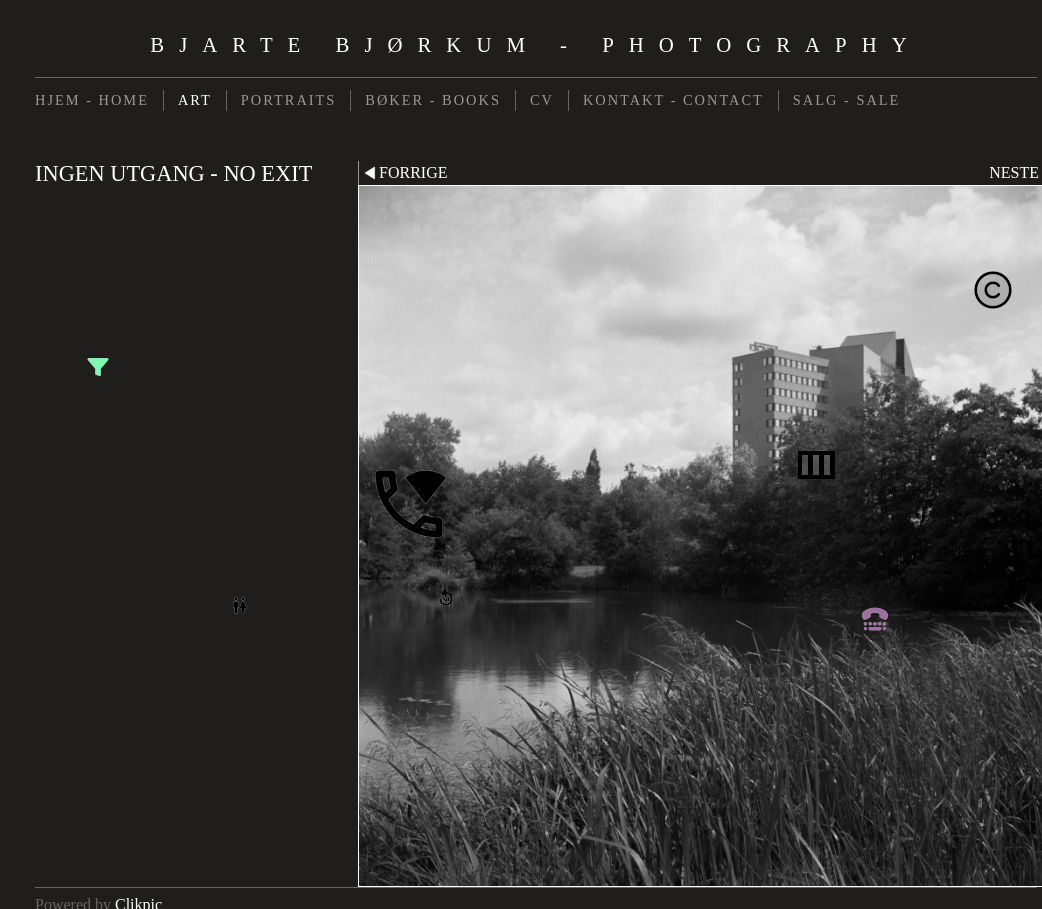 The height and width of the screenshot is (909, 1042). Describe the element at coordinates (409, 504) in the screenshot. I see `enable wifi calling feature` at that location.